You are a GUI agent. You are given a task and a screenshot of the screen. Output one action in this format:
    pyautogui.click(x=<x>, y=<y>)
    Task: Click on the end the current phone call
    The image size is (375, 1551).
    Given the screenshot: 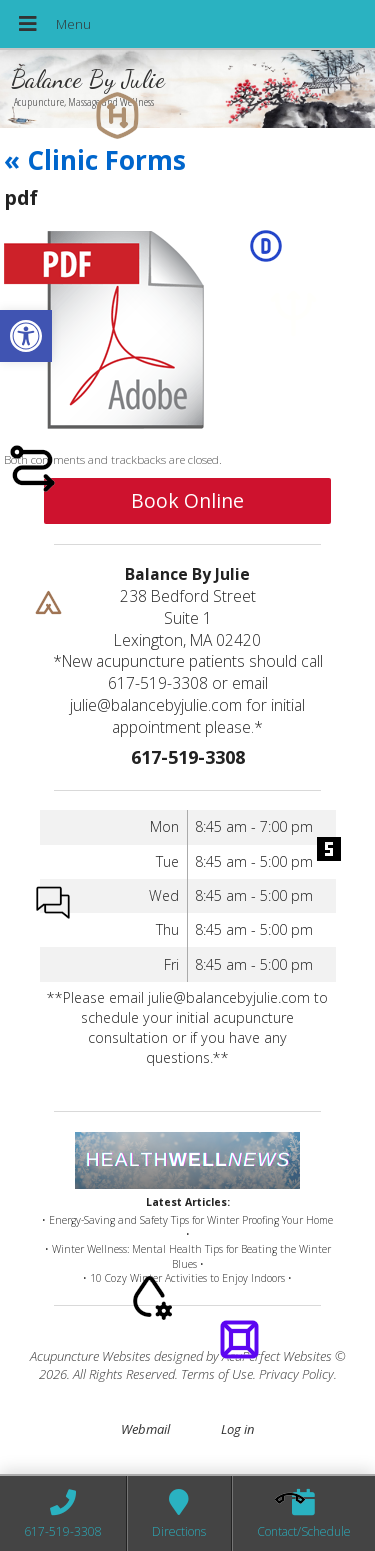 What is the action you would take?
    pyautogui.click(x=290, y=1499)
    